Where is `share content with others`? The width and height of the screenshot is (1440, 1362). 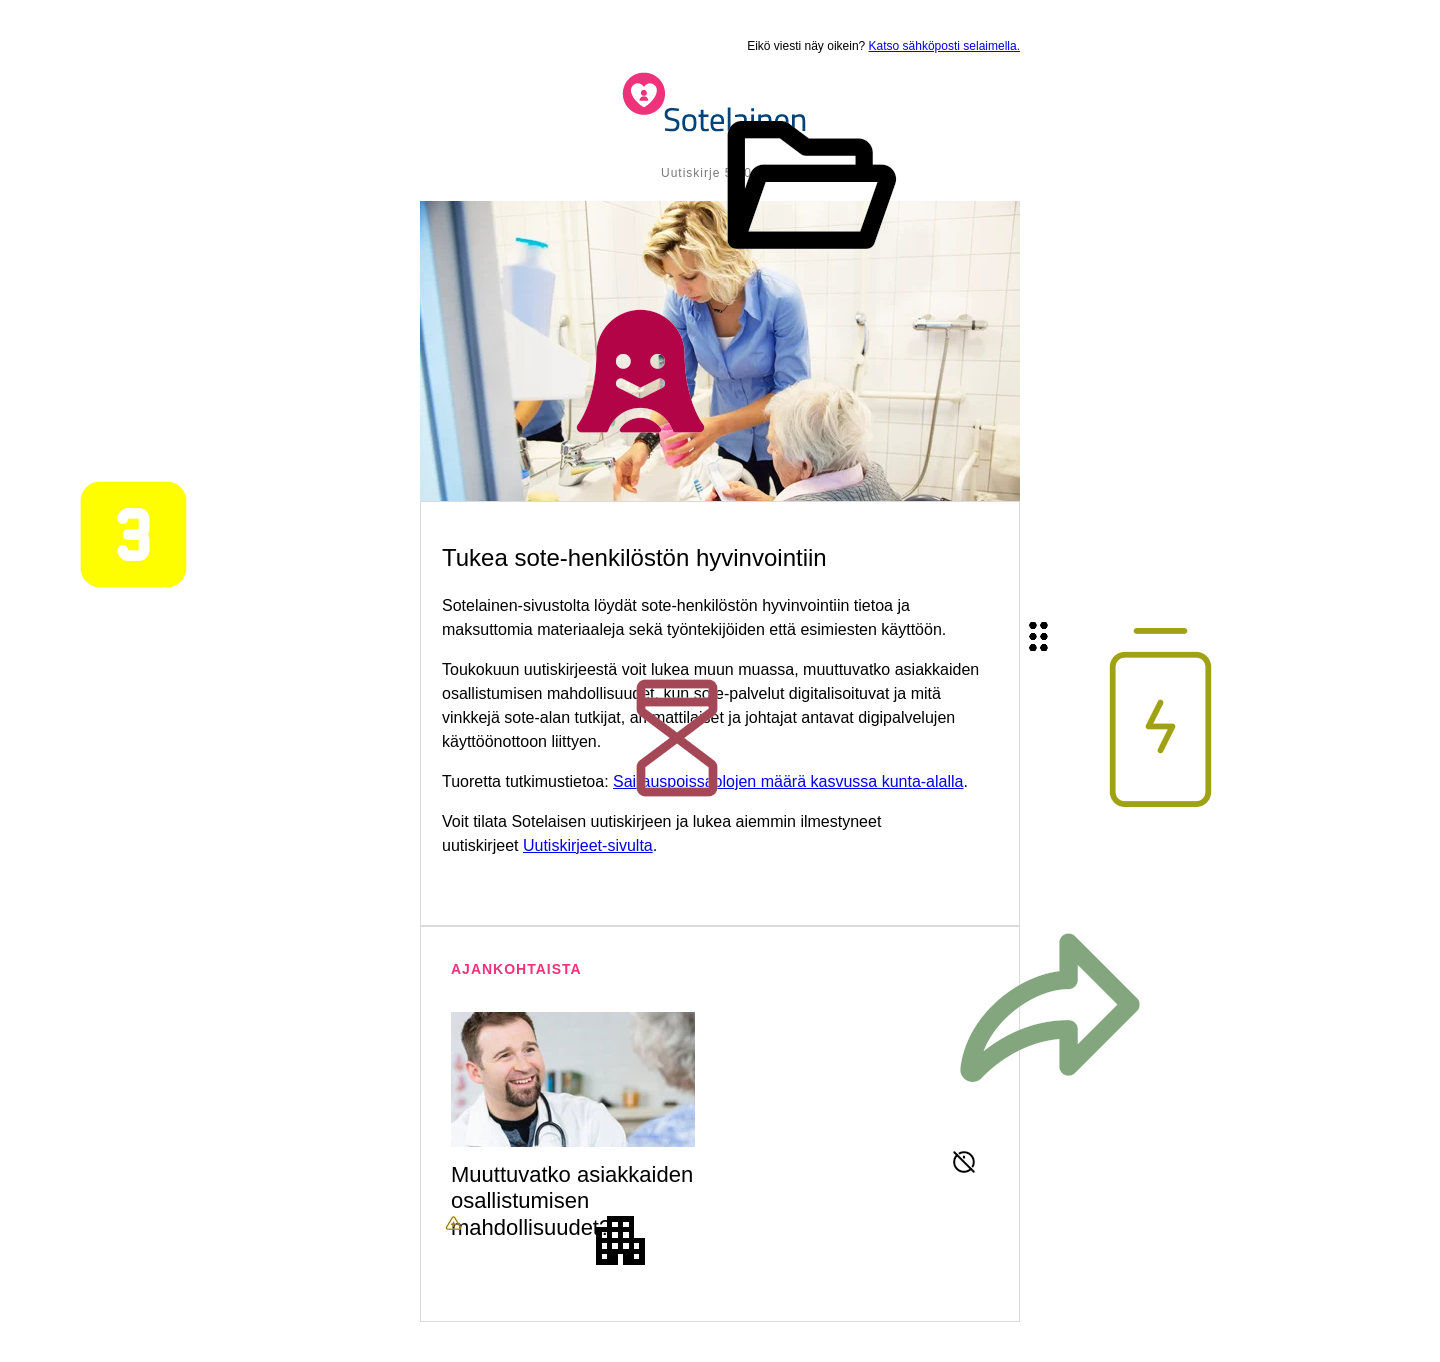
share content with others is located at coordinates (1050, 1017).